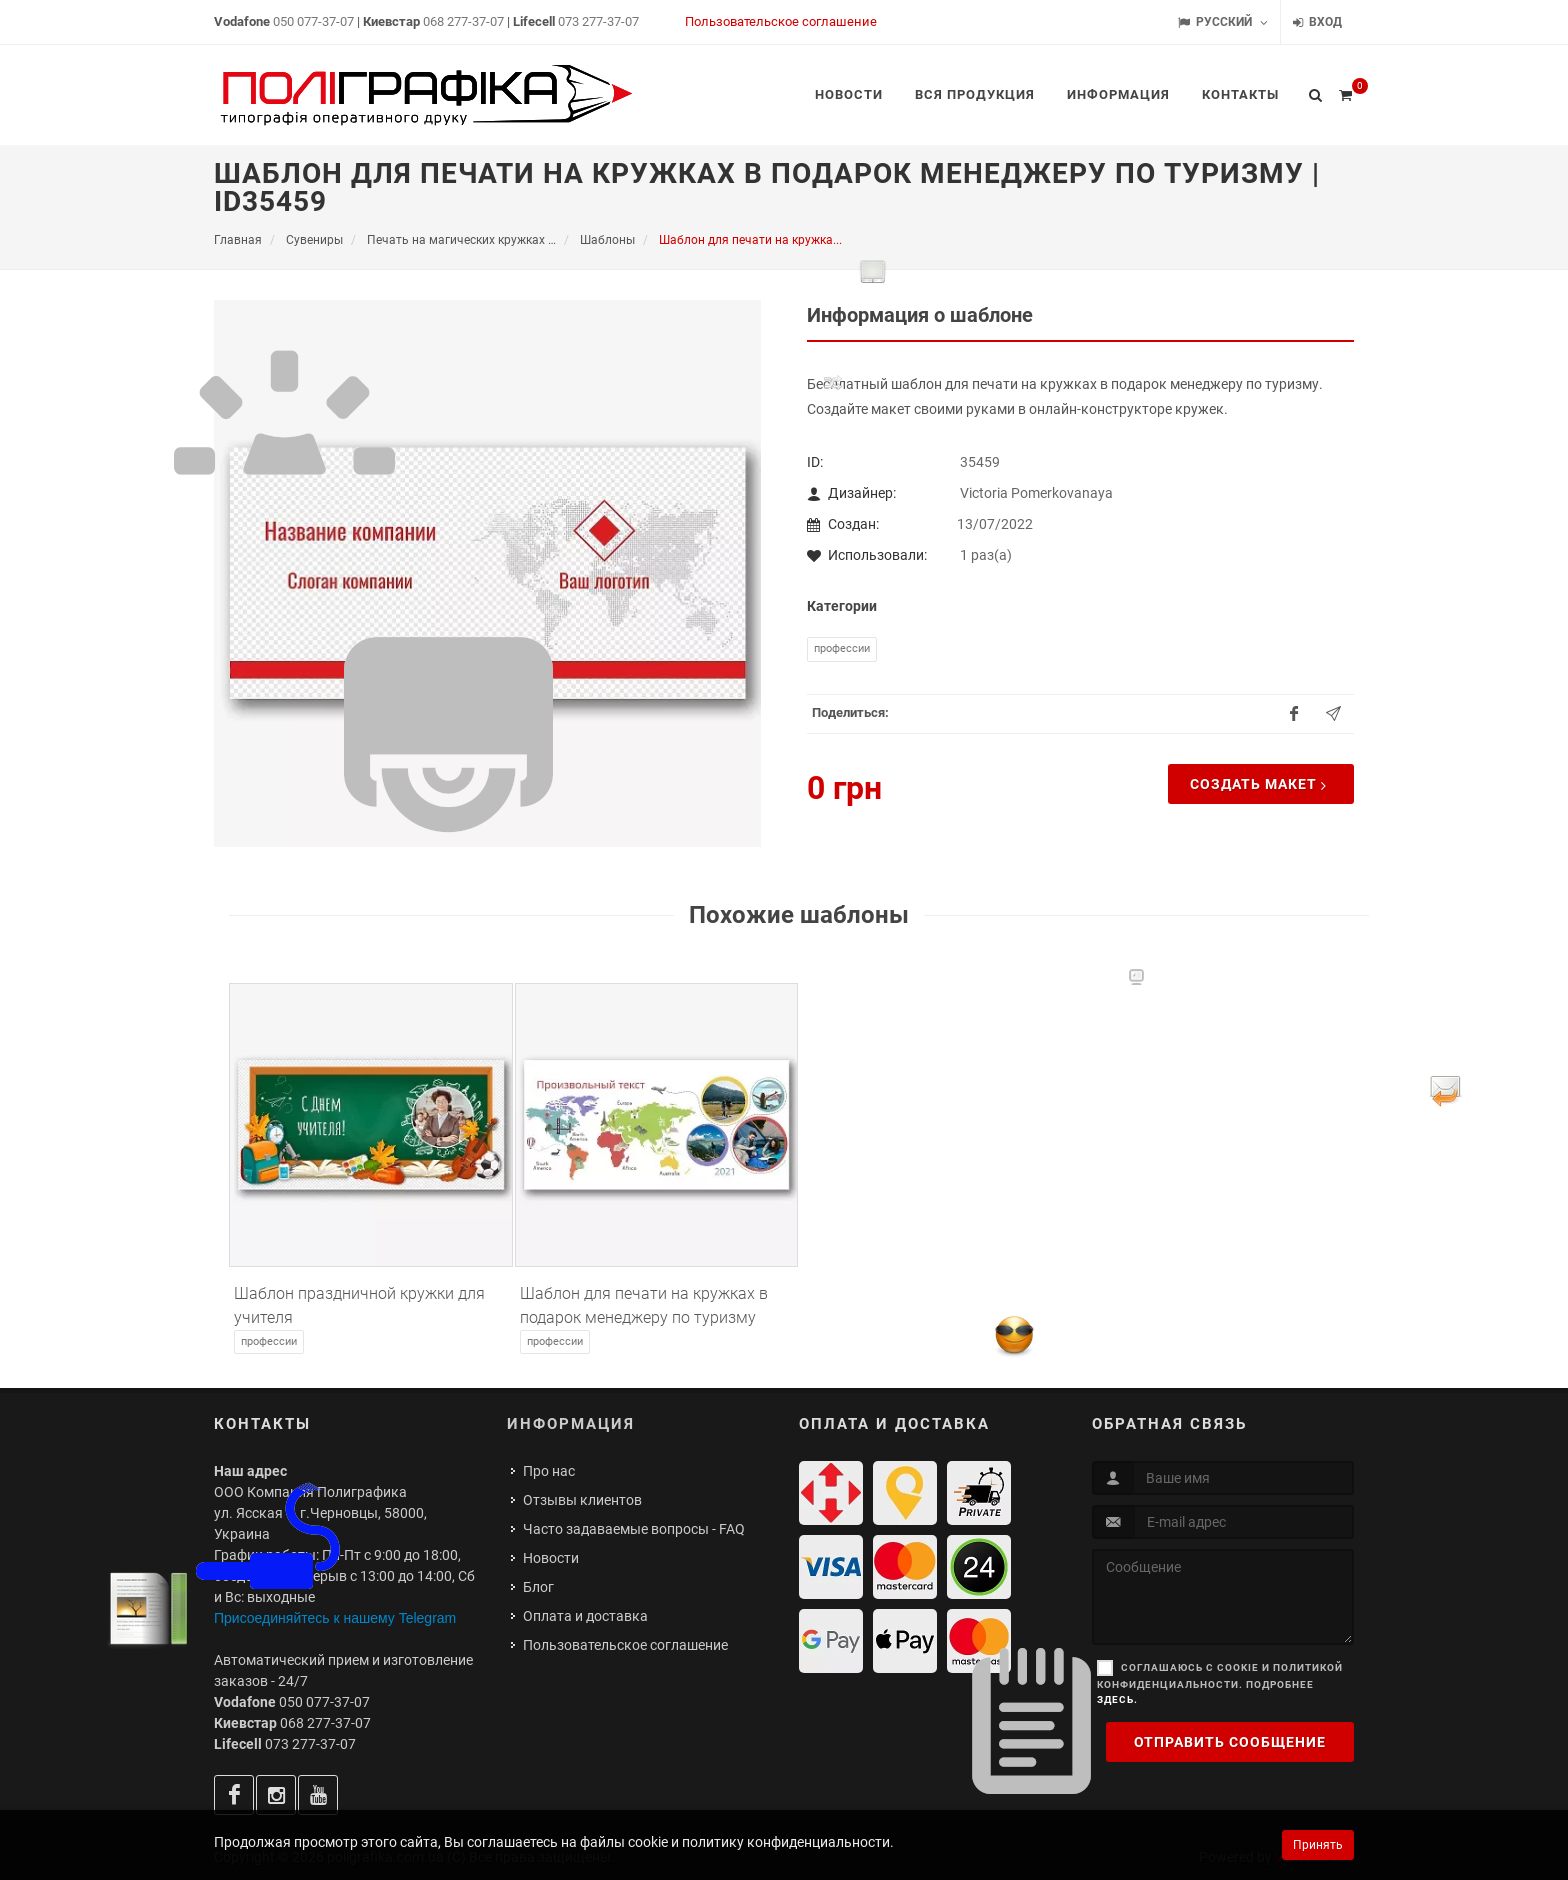 This screenshot has width=1568, height=1880. Describe the element at coordinates (1027, 1721) in the screenshot. I see `open text editor application` at that location.